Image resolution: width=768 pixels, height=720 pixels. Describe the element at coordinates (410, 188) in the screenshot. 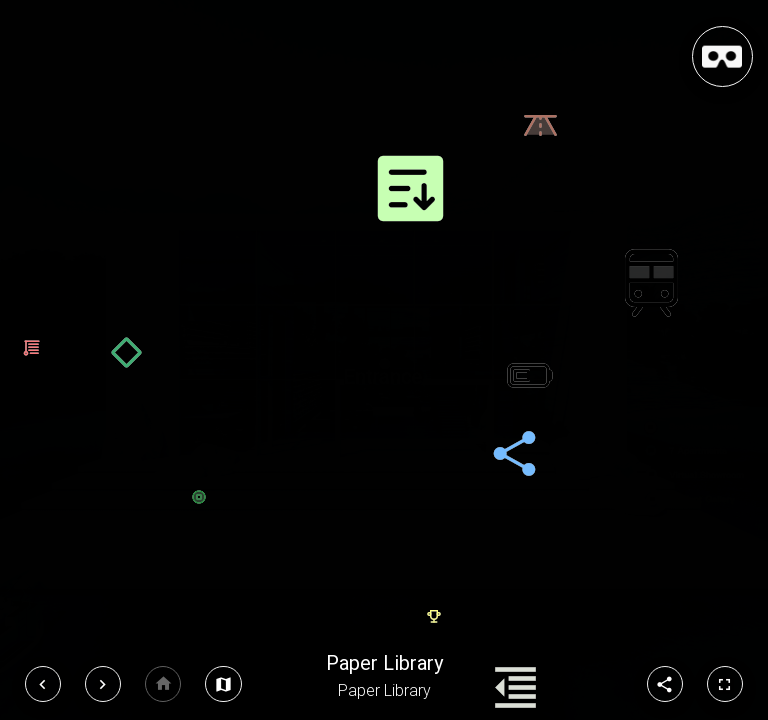

I see `sort items in ascending order` at that location.